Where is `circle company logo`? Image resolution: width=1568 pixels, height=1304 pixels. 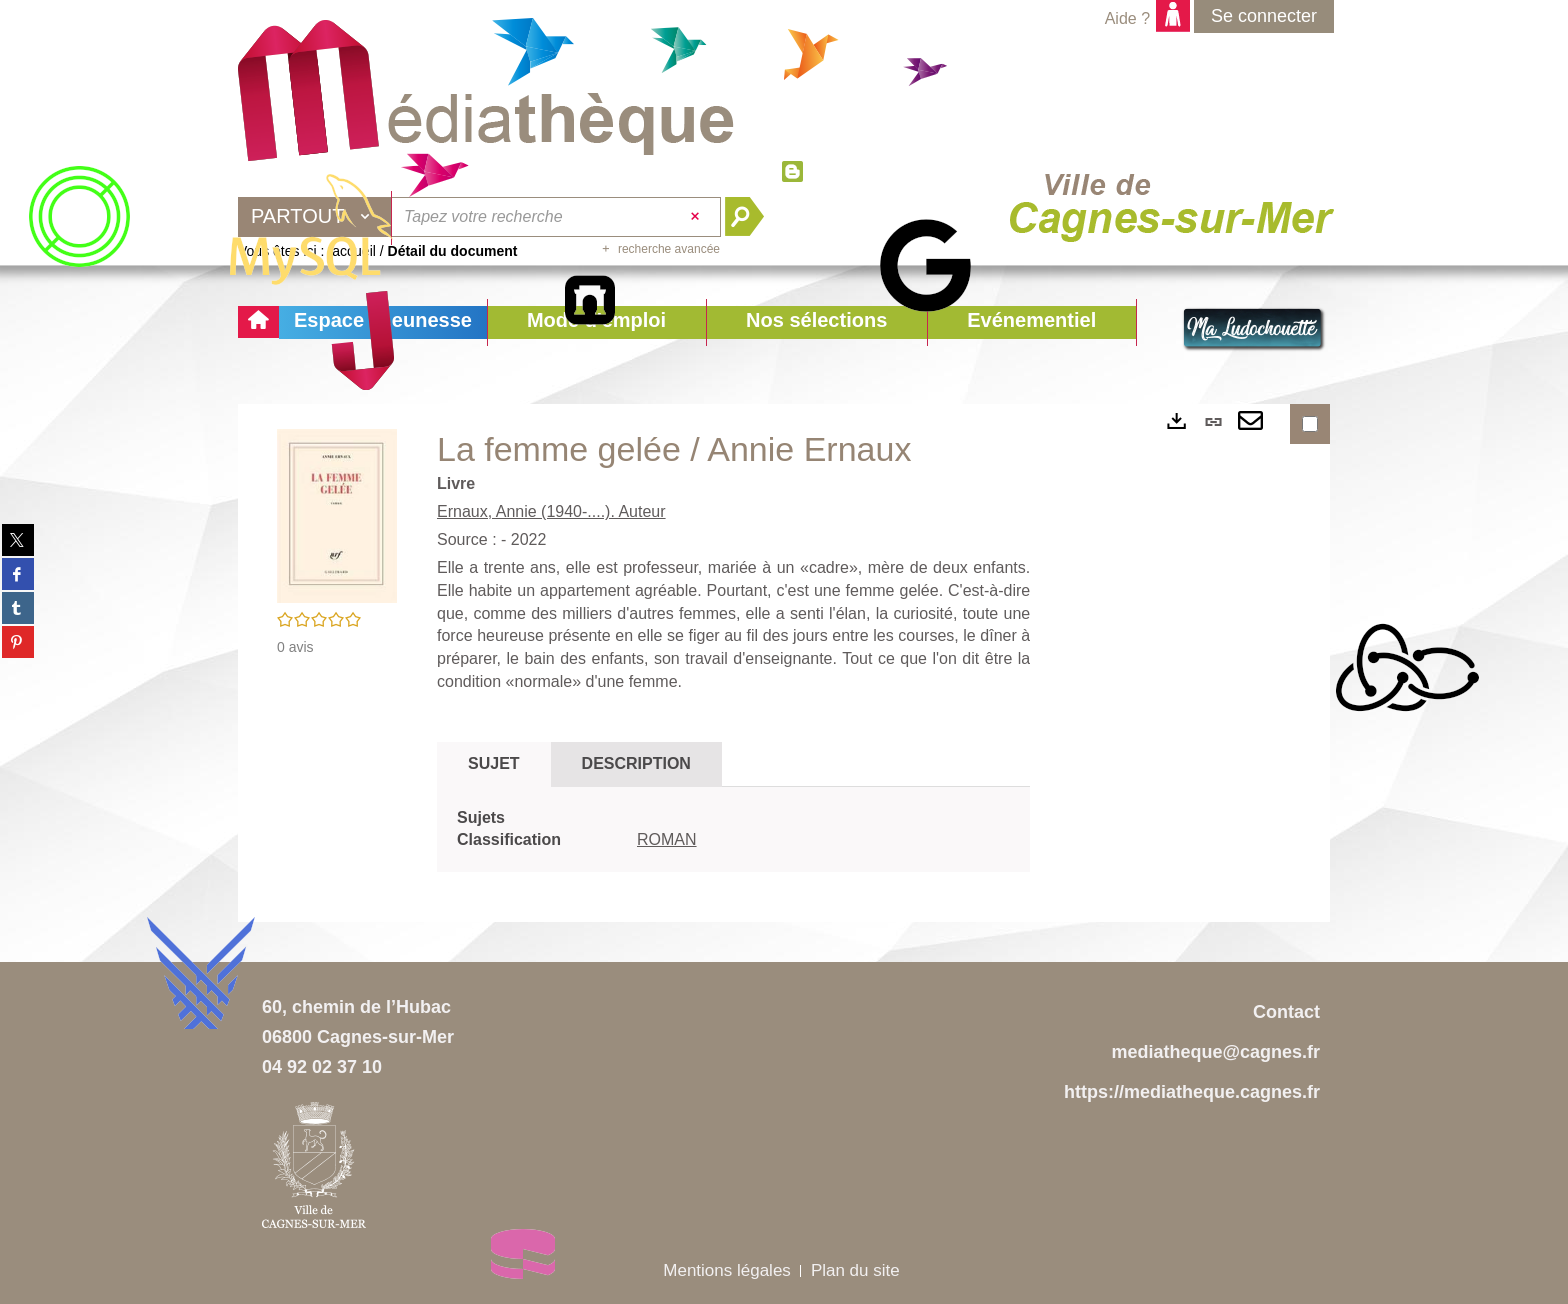 circle company logo is located at coordinates (79, 216).